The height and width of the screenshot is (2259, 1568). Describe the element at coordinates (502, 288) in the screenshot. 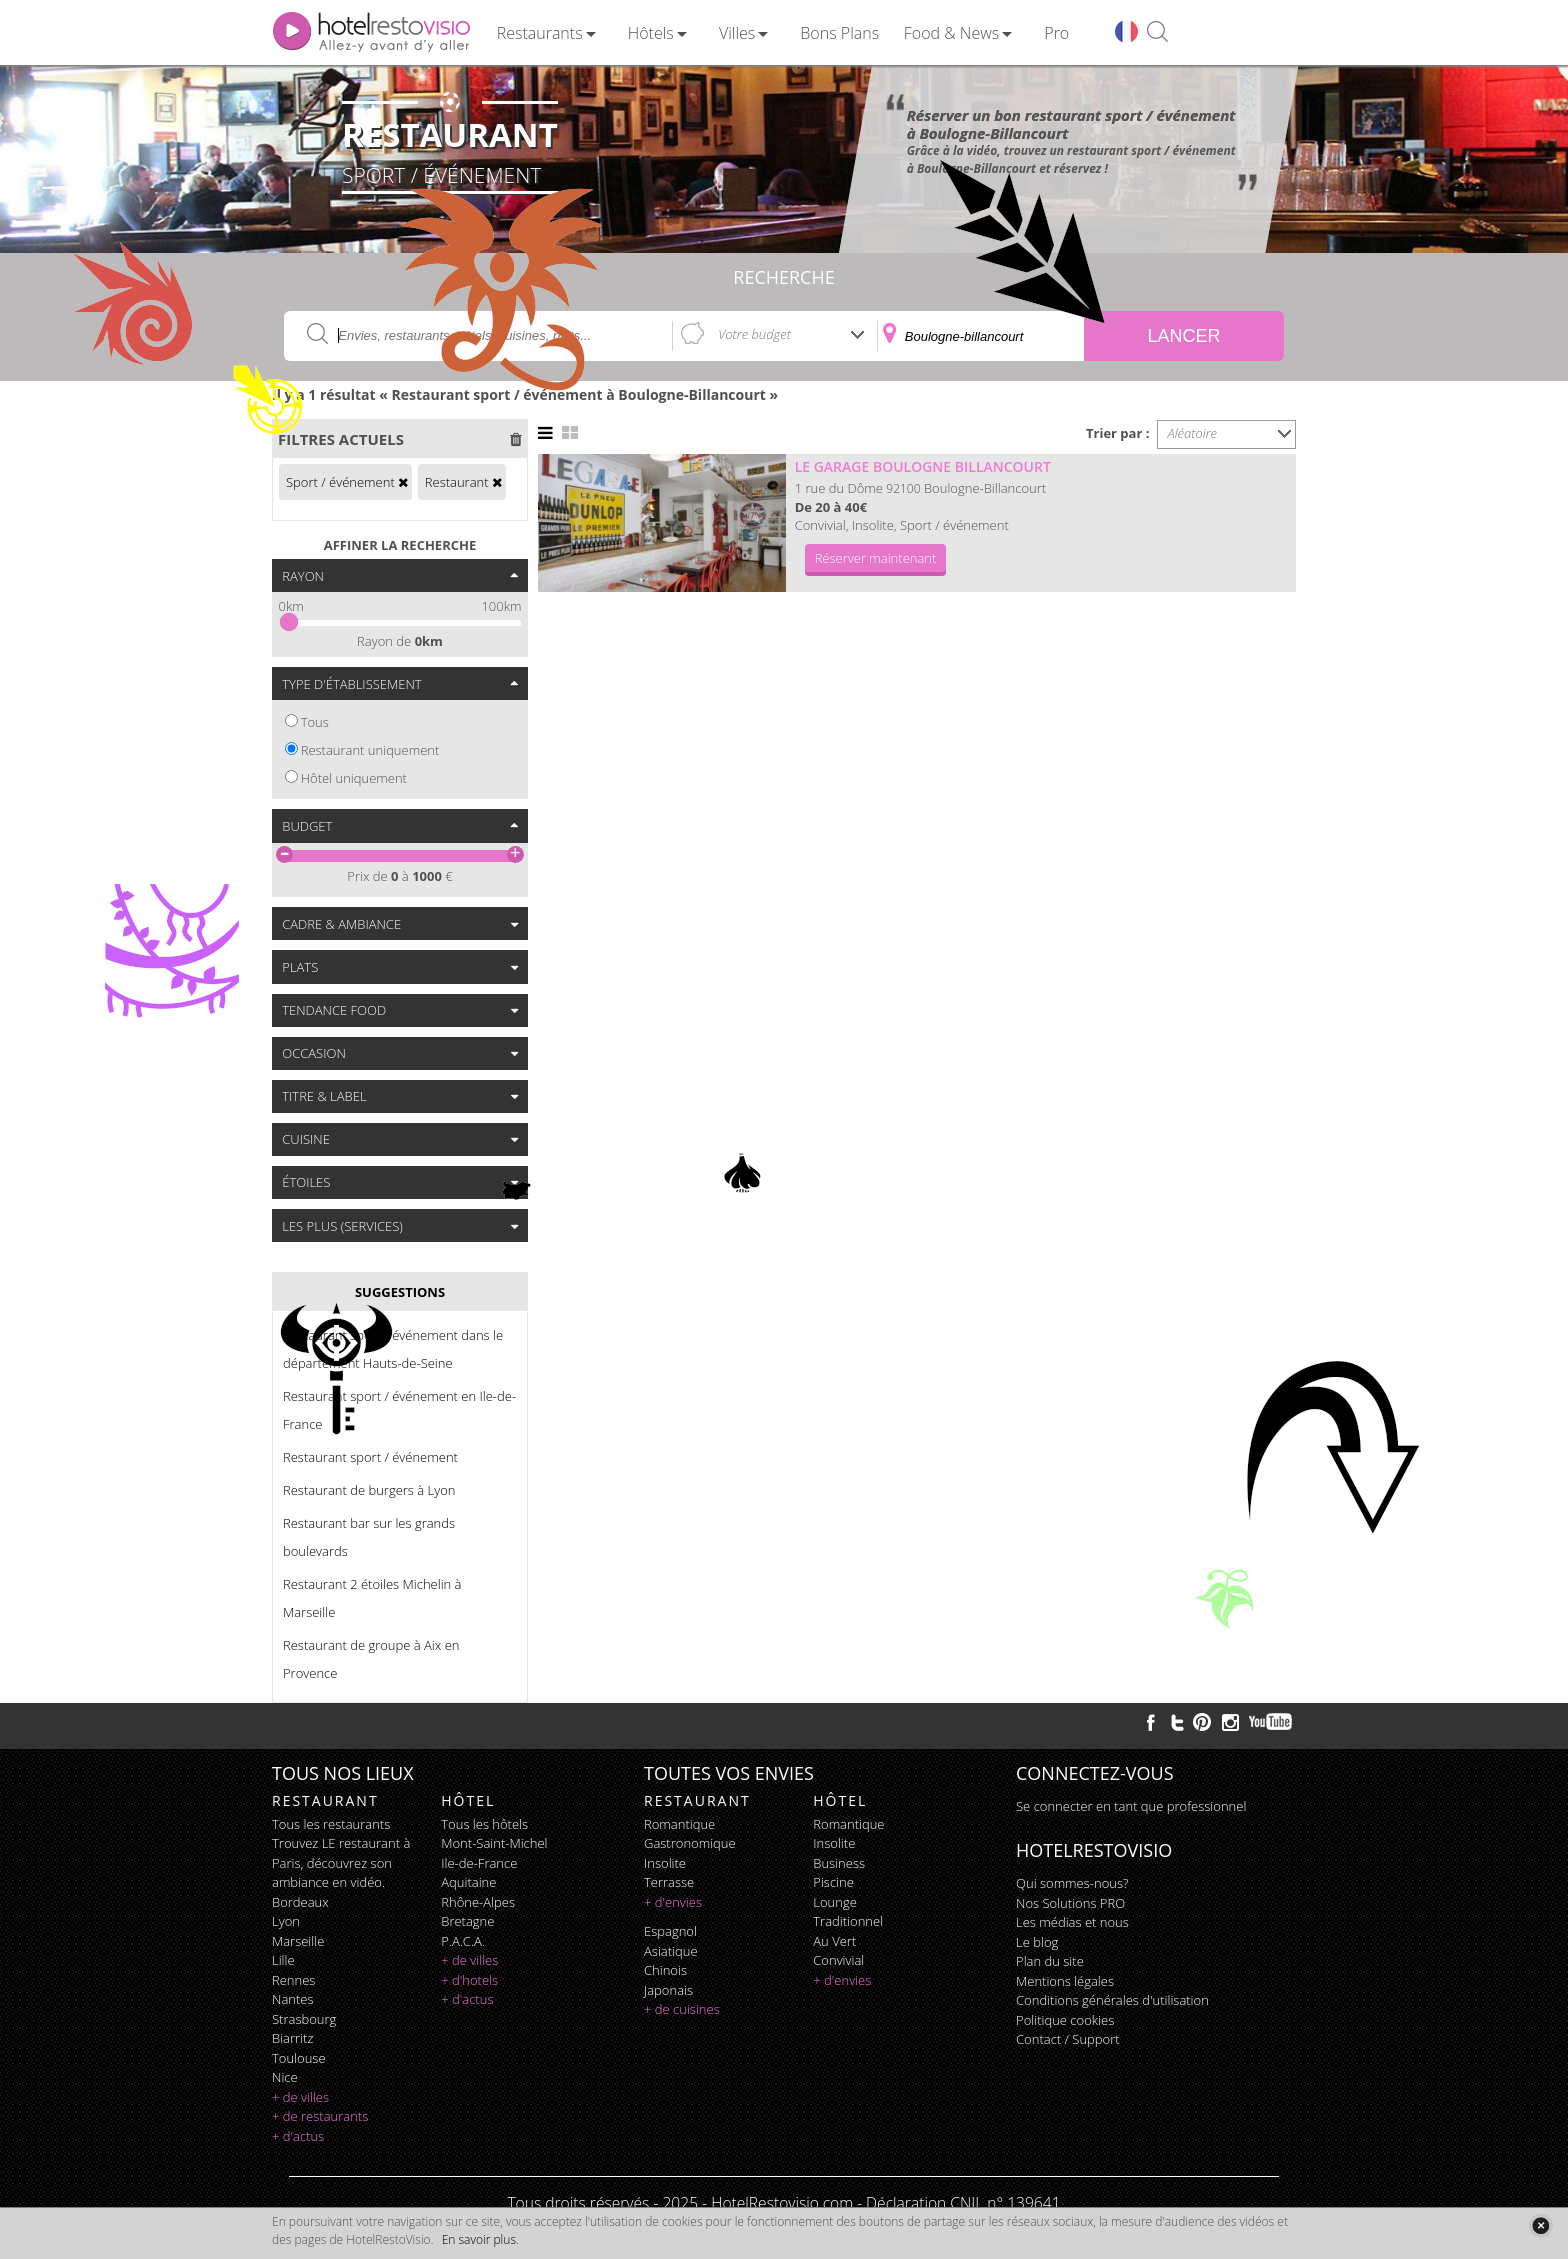

I see `select harpy creature in game` at that location.